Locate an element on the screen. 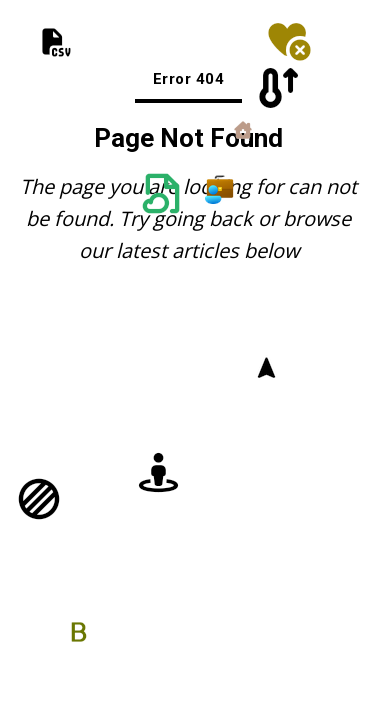  access cloud-stored files is located at coordinates (162, 193).